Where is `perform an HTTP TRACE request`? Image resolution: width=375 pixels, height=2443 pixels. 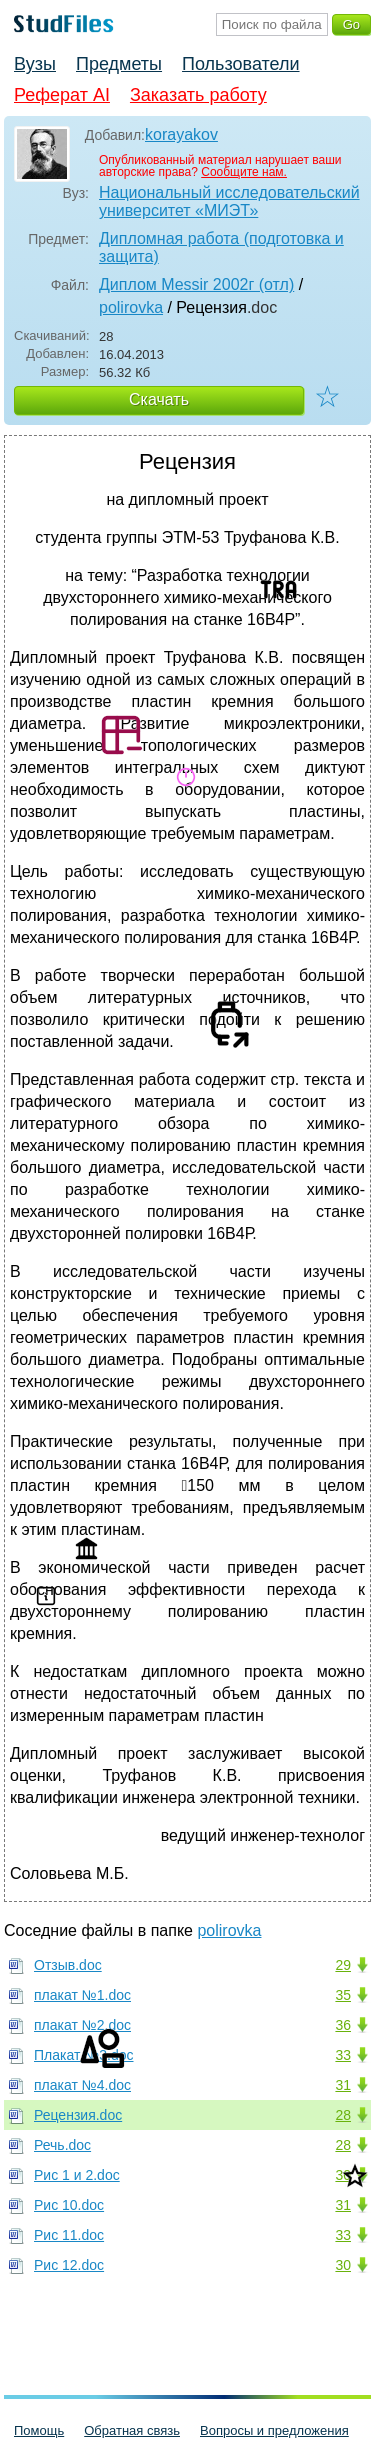
perform an HTTP TRACE request is located at coordinates (278, 589).